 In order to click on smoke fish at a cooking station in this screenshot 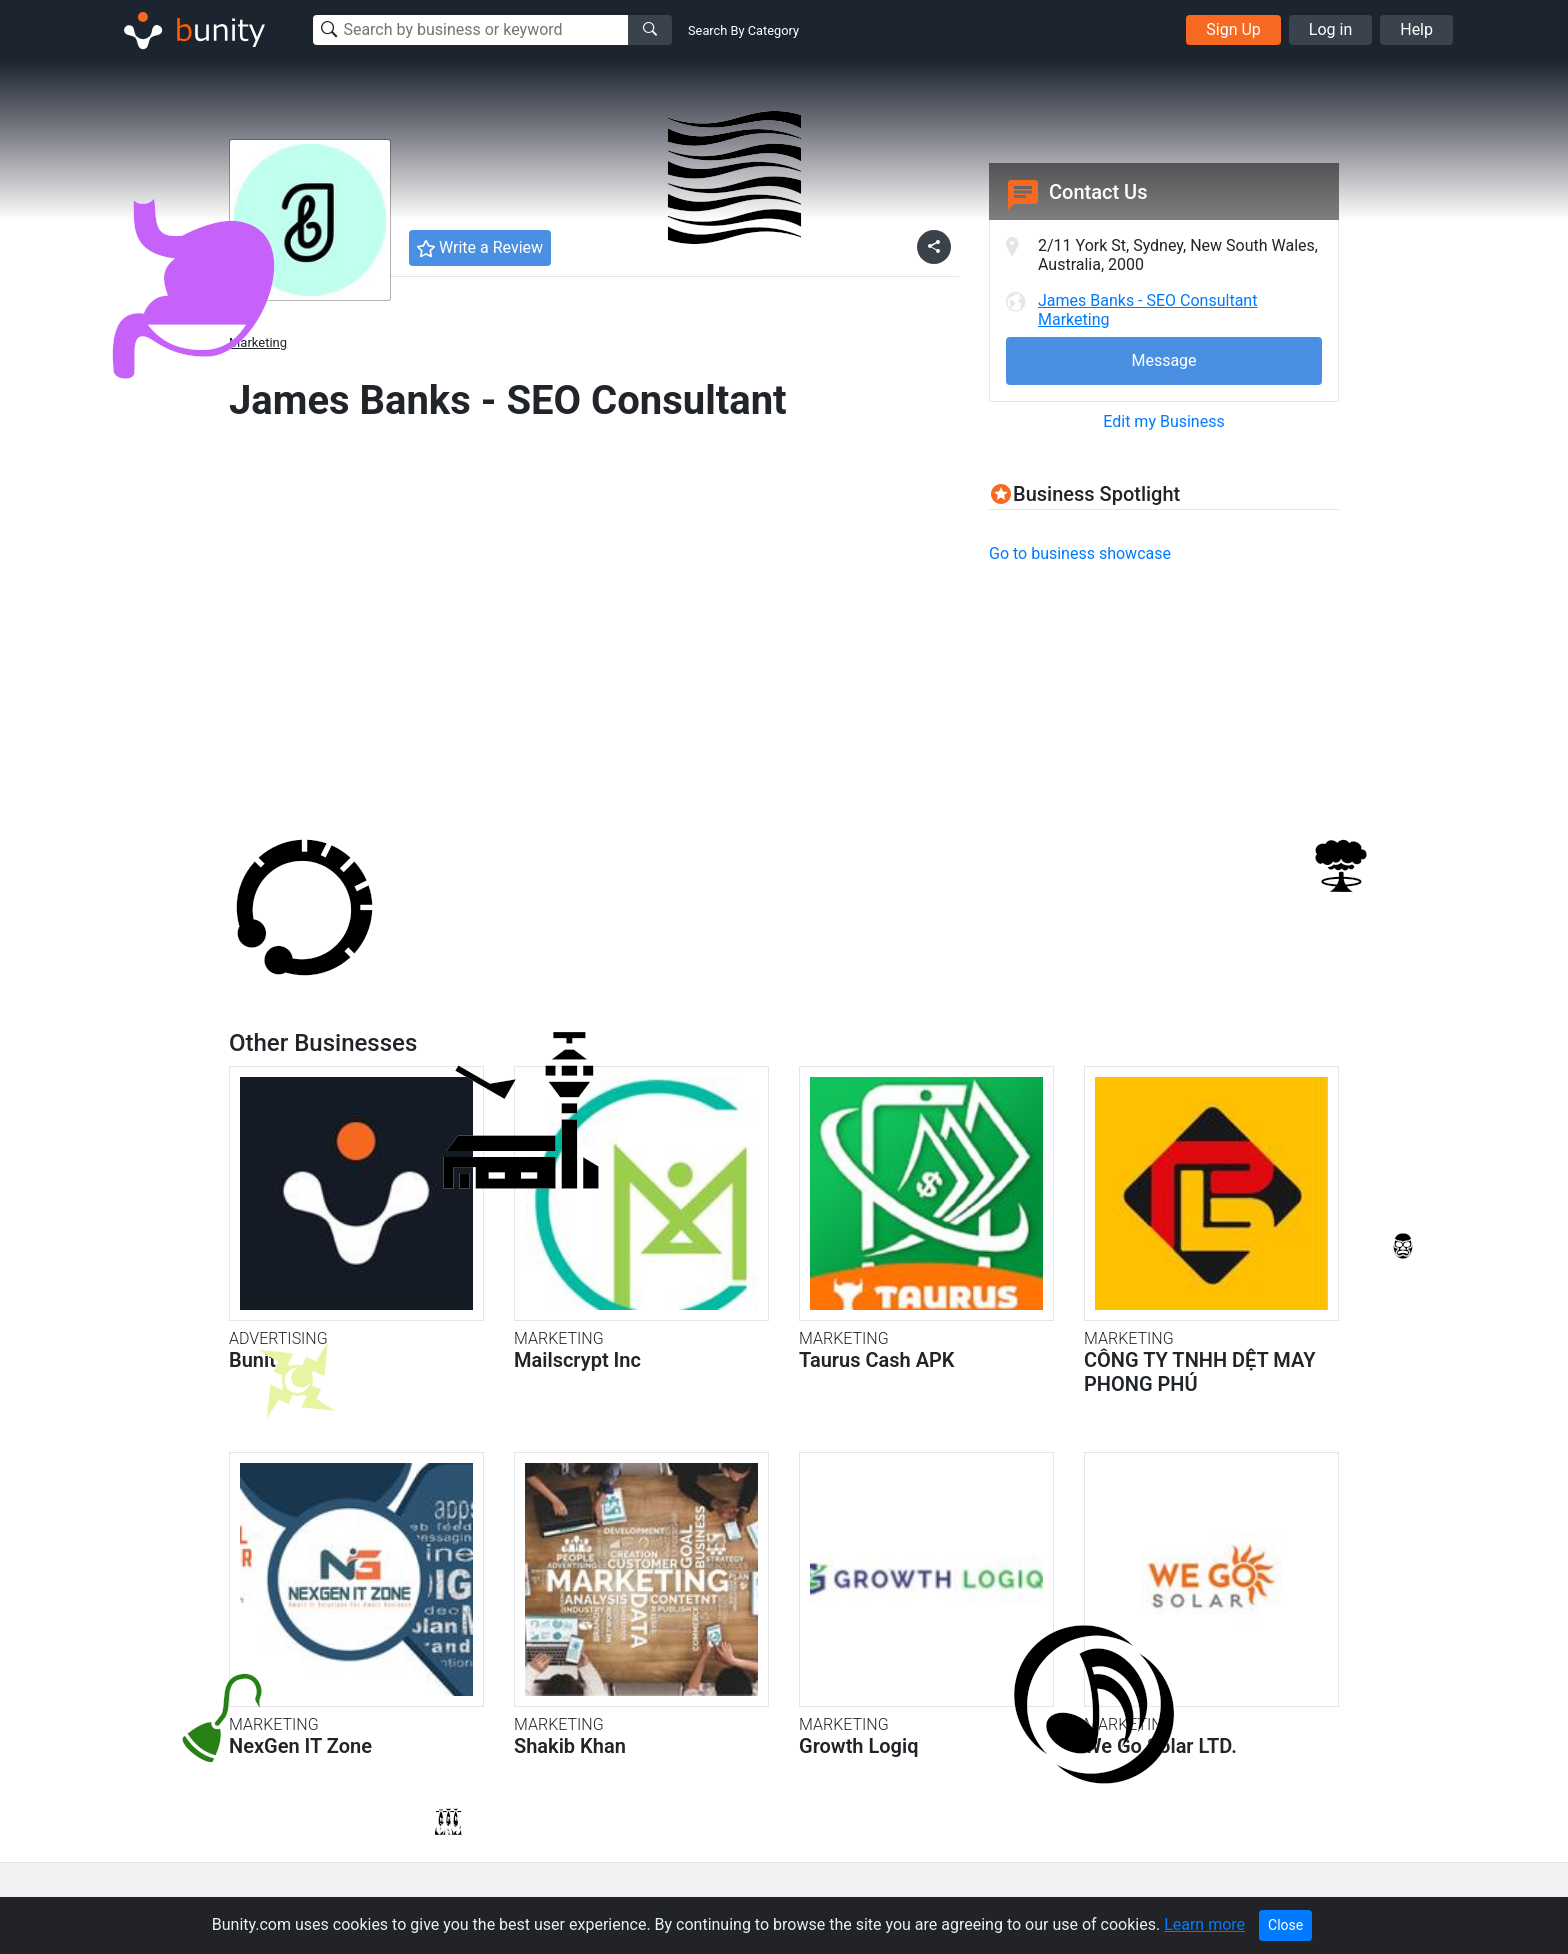, I will do `click(448, 1821)`.